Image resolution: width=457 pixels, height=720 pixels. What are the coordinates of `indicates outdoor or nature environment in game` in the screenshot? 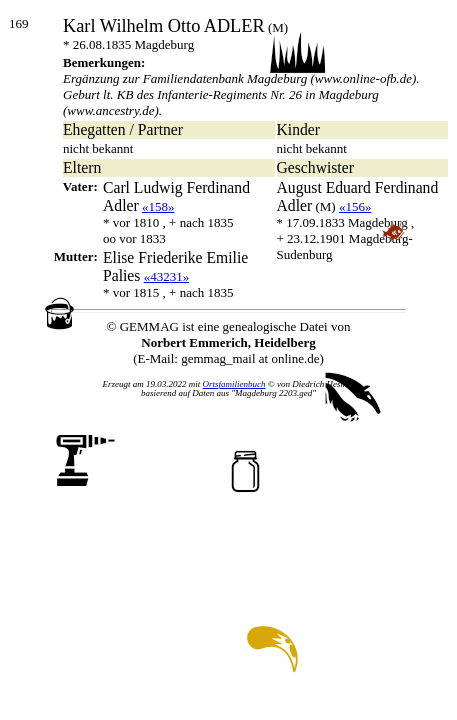 It's located at (297, 45).